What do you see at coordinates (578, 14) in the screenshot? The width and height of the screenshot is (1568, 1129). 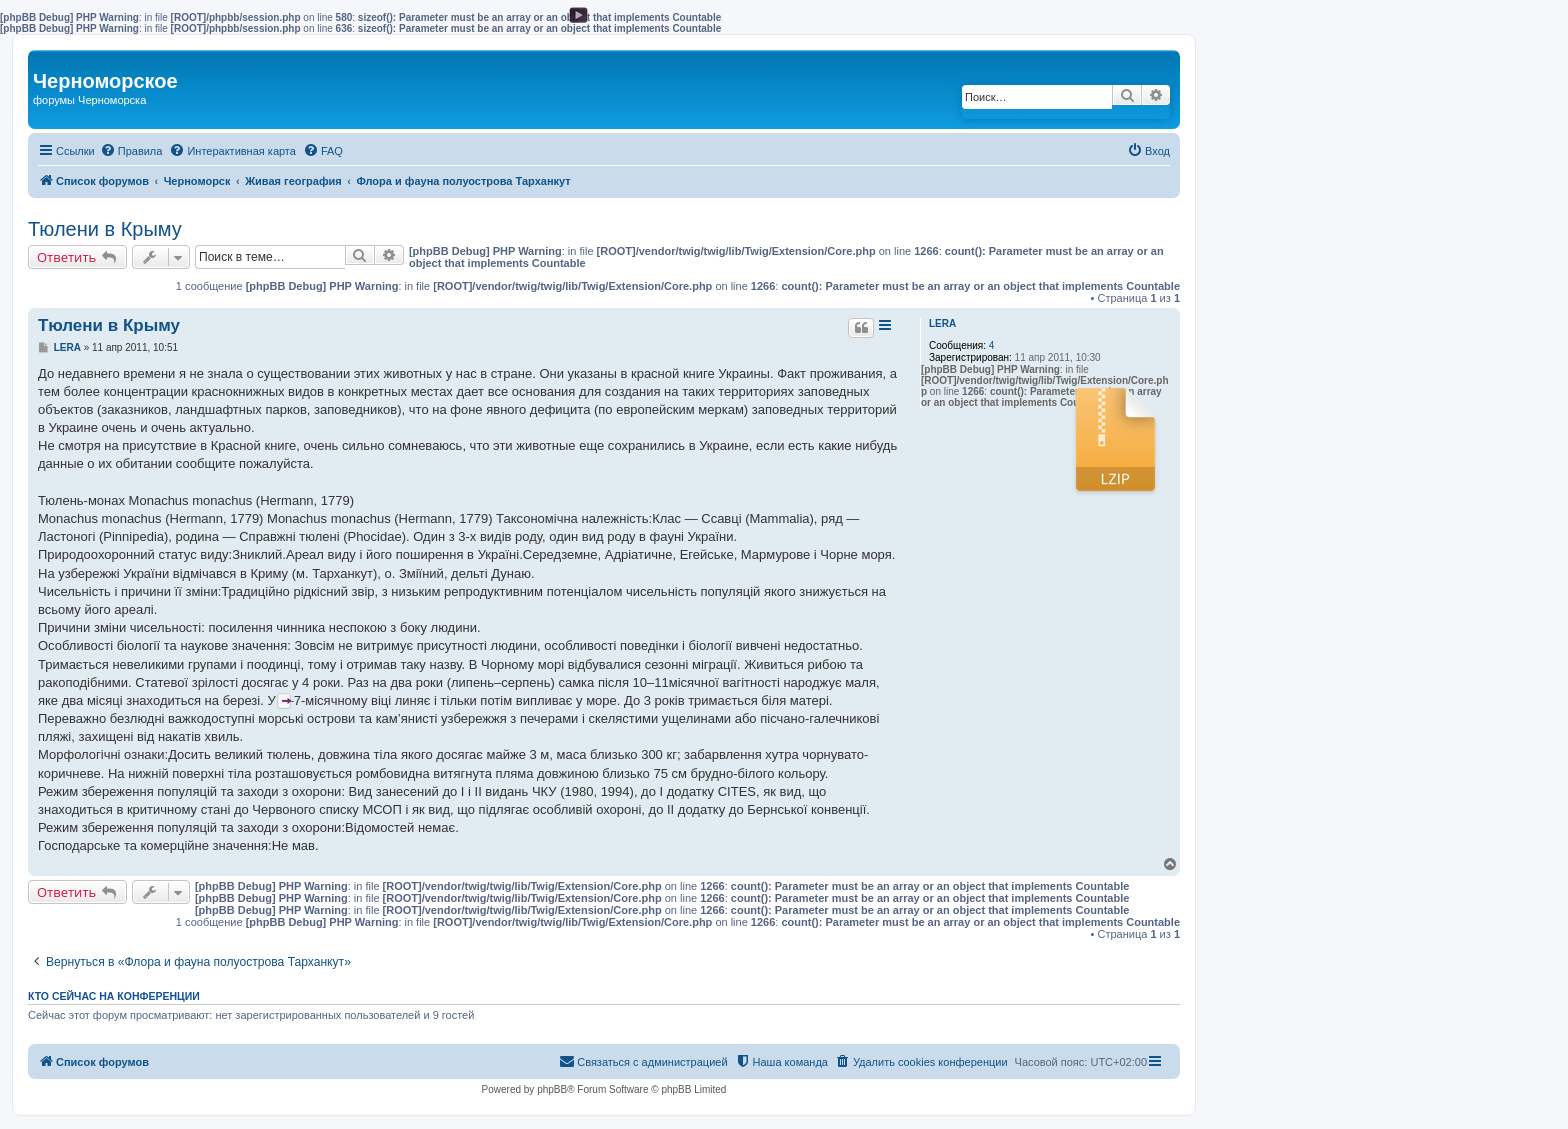 I see `video file type indicator` at bounding box center [578, 14].